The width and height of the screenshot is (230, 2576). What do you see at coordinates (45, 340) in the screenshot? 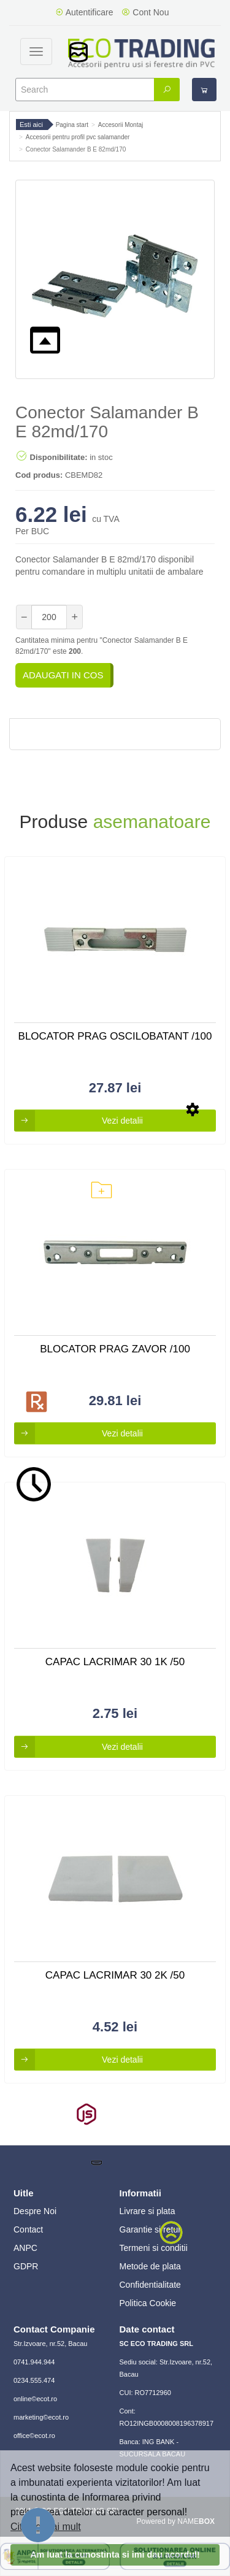
I see `maximize or expand the current window` at bounding box center [45, 340].